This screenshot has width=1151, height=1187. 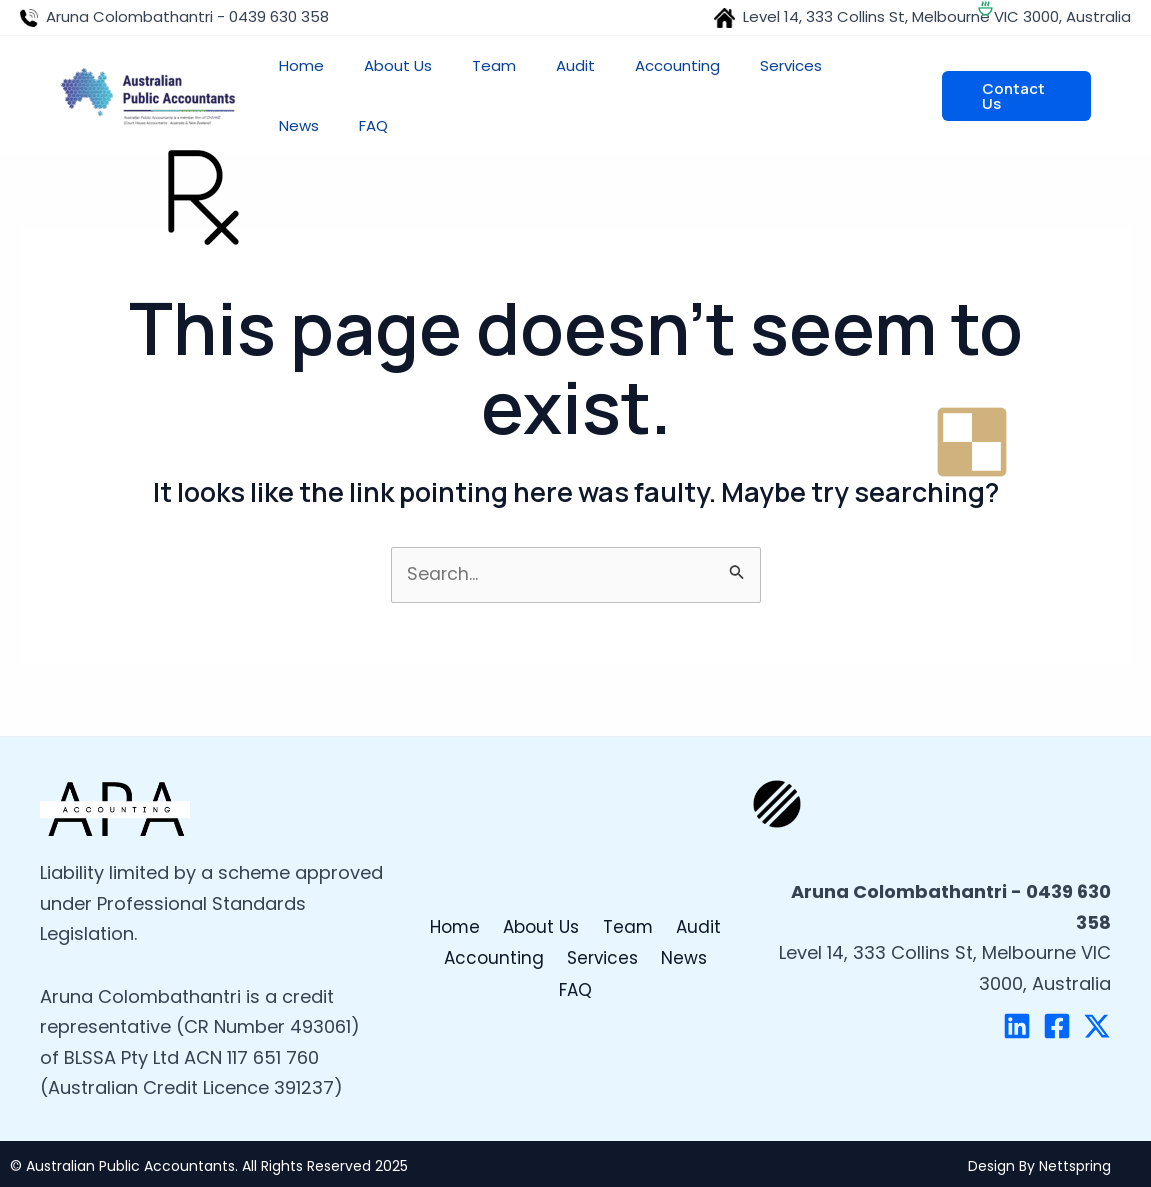 I want to click on indicates transparency in image editing software, so click(x=972, y=442).